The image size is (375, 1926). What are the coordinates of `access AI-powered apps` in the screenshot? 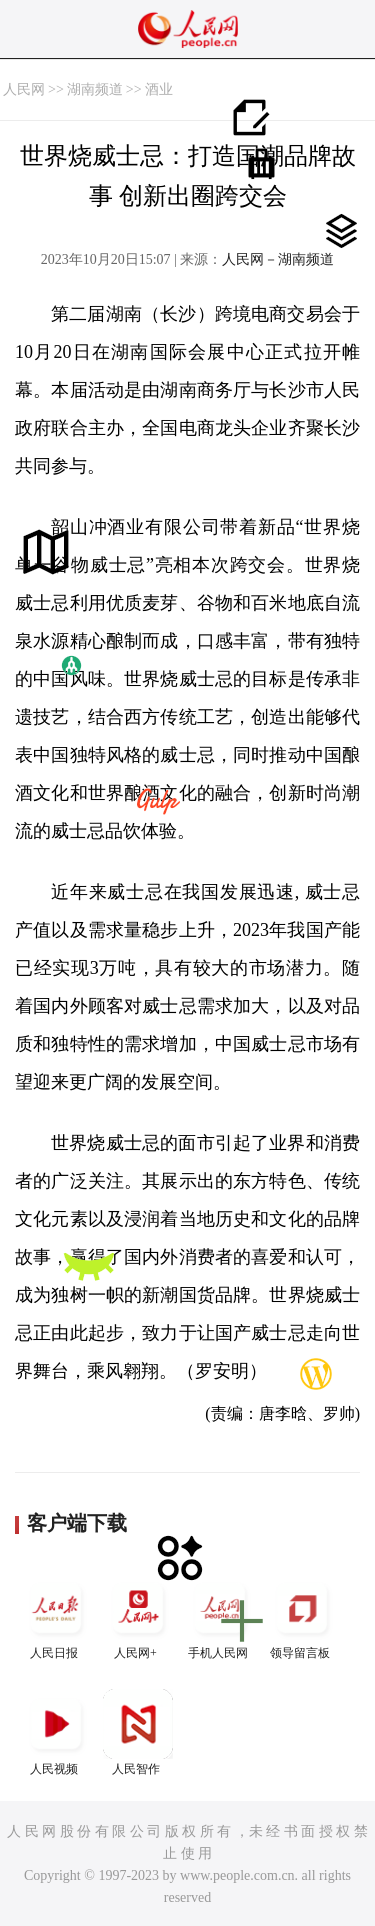 It's located at (180, 1558).